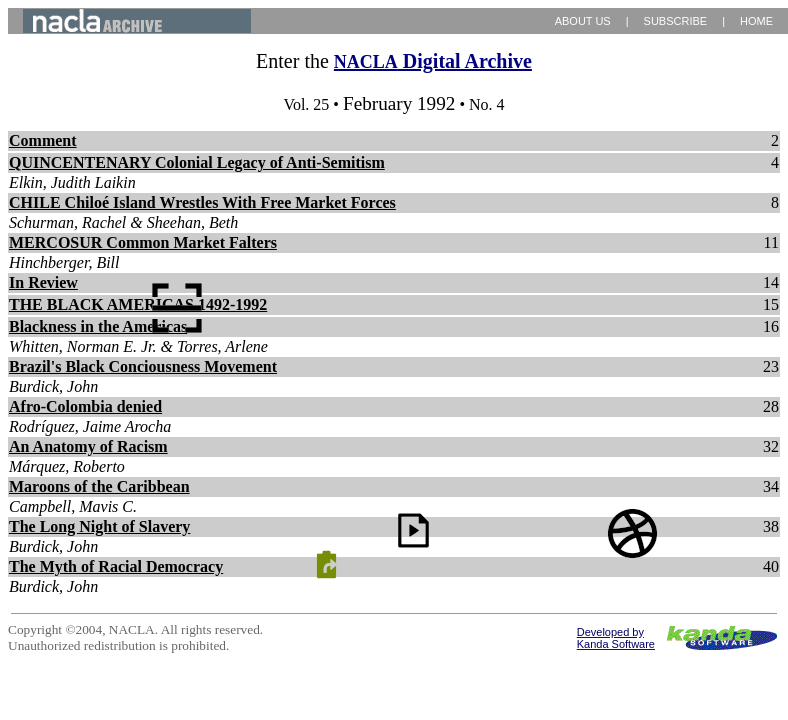 This screenshot has width=788, height=720. Describe the element at coordinates (326, 564) in the screenshot. I see `share battery power with another device` at that location.